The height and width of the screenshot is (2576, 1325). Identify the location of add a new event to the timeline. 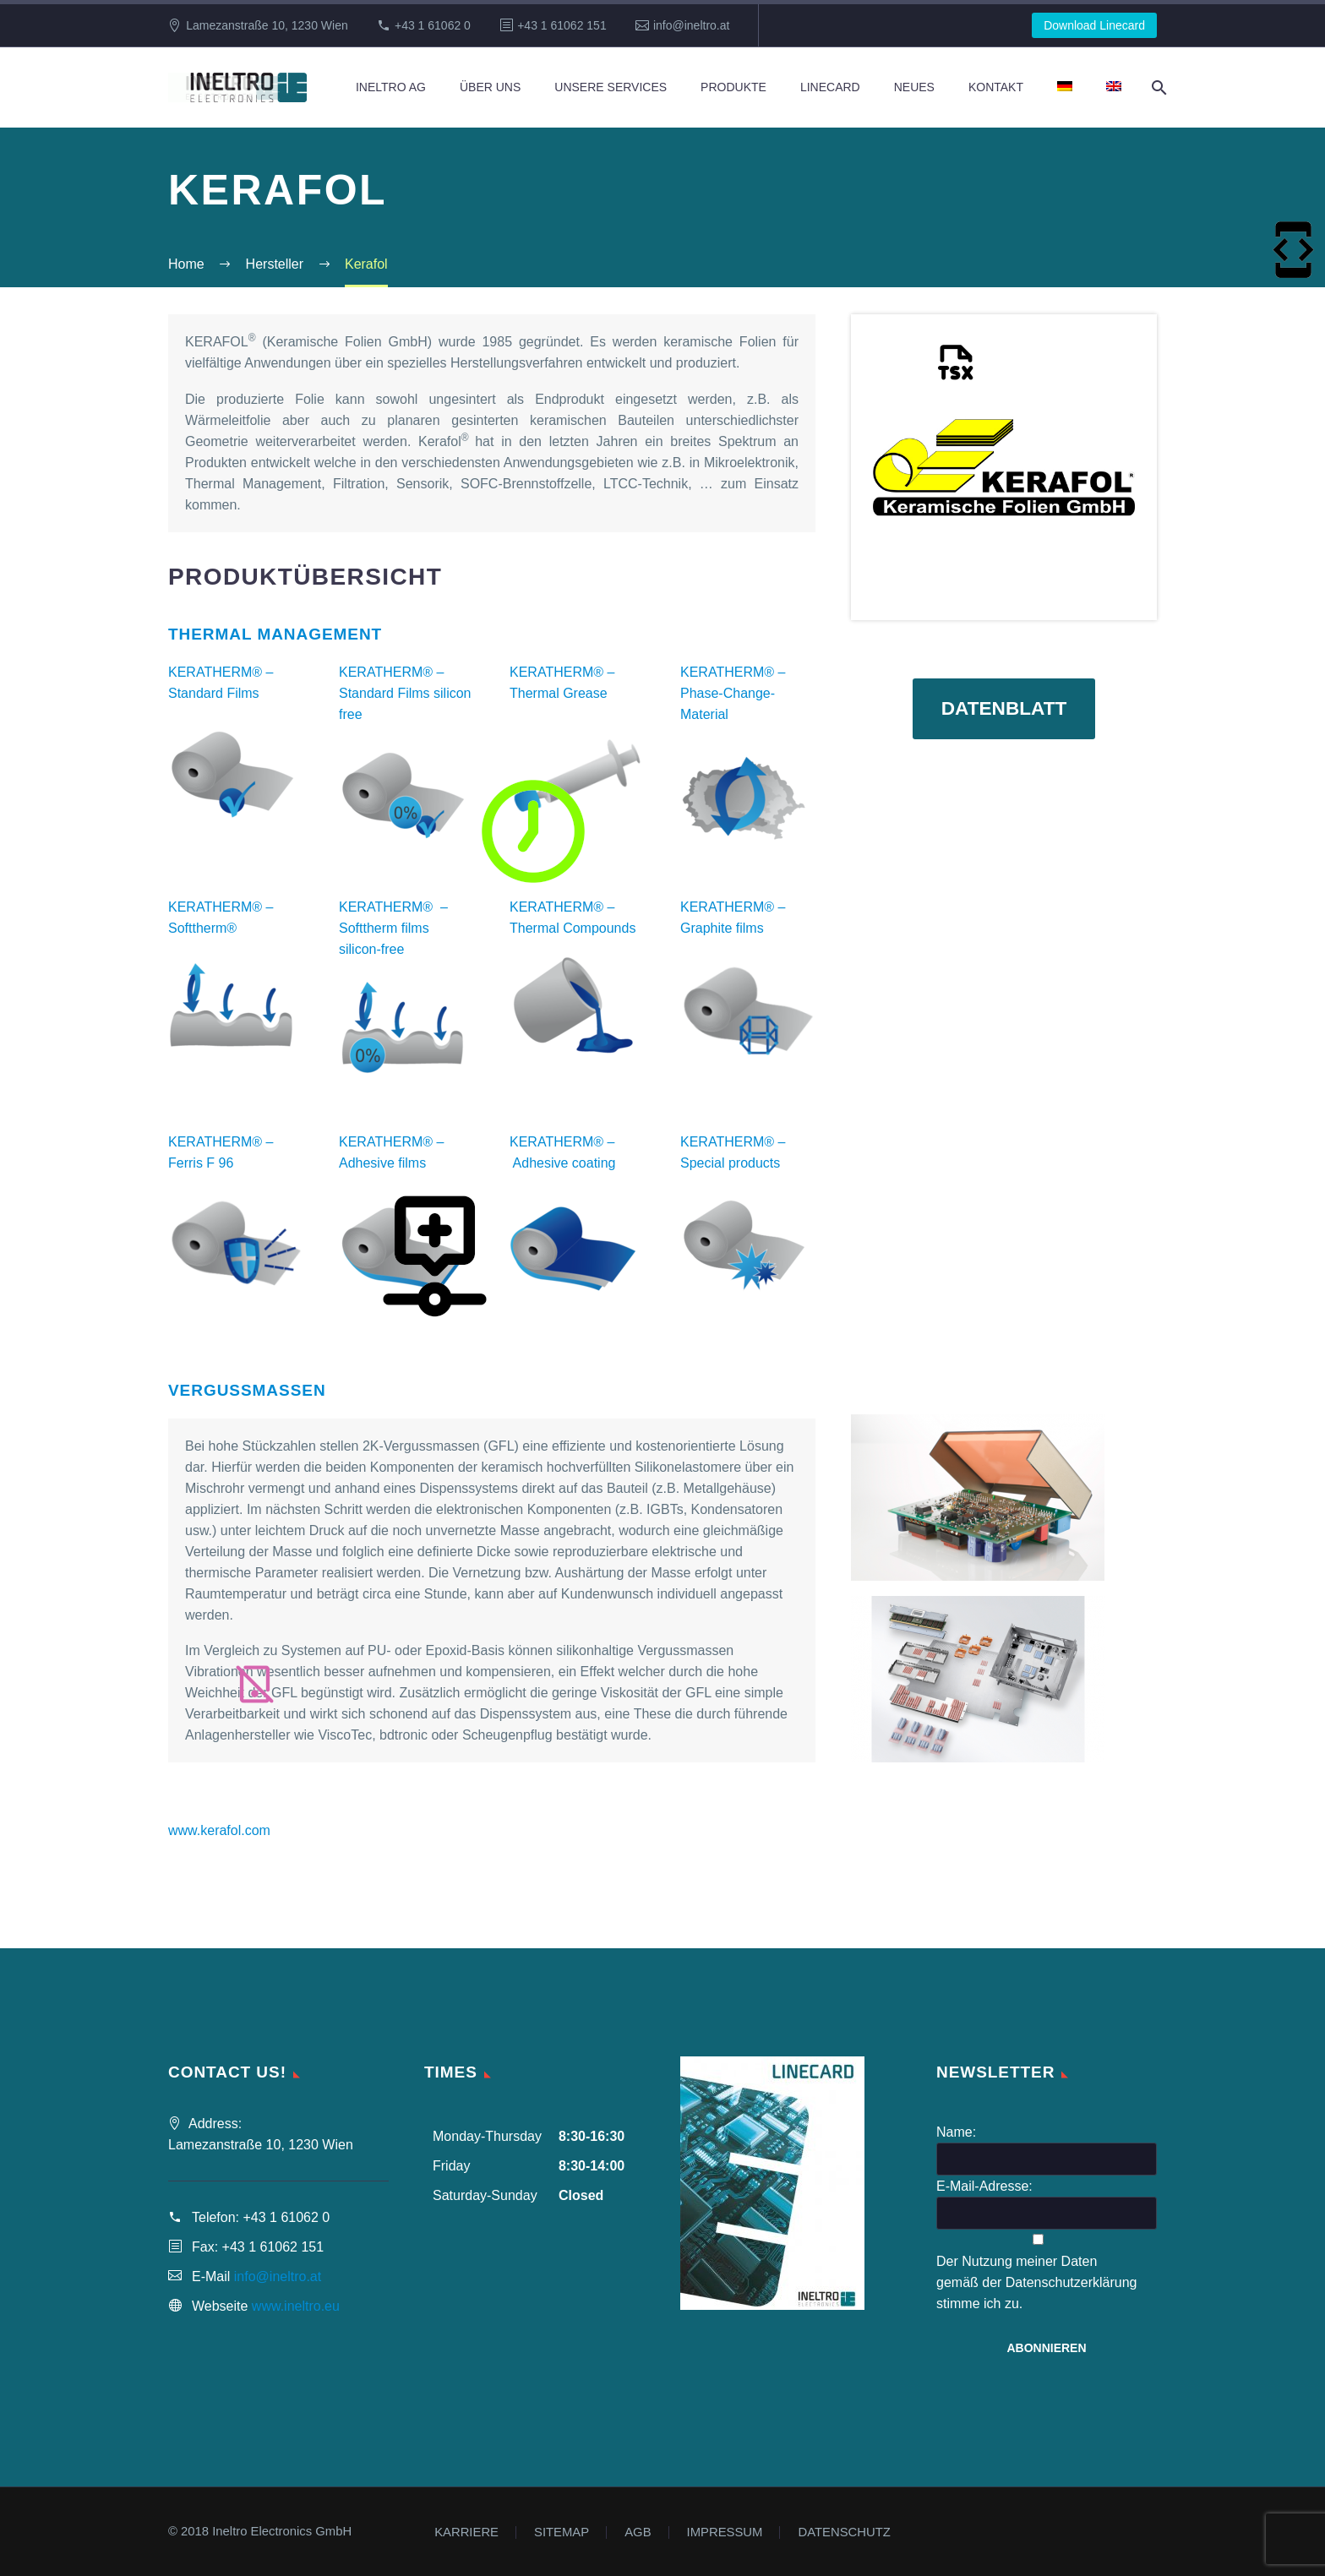
(434, 1253).